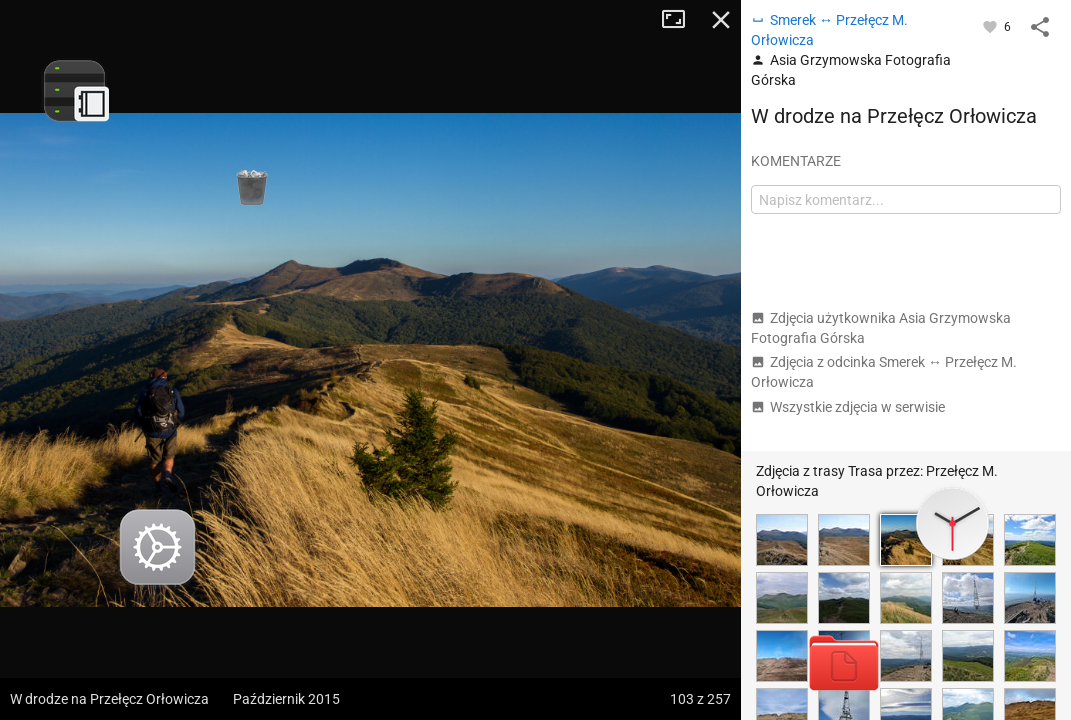 The height and width of the screenshot is (720, 1071). What do you see at coordinates (252, 188) in the screenshot?
I see `trash bin containing items ready to be emptied` at bounding box center [252, 188].